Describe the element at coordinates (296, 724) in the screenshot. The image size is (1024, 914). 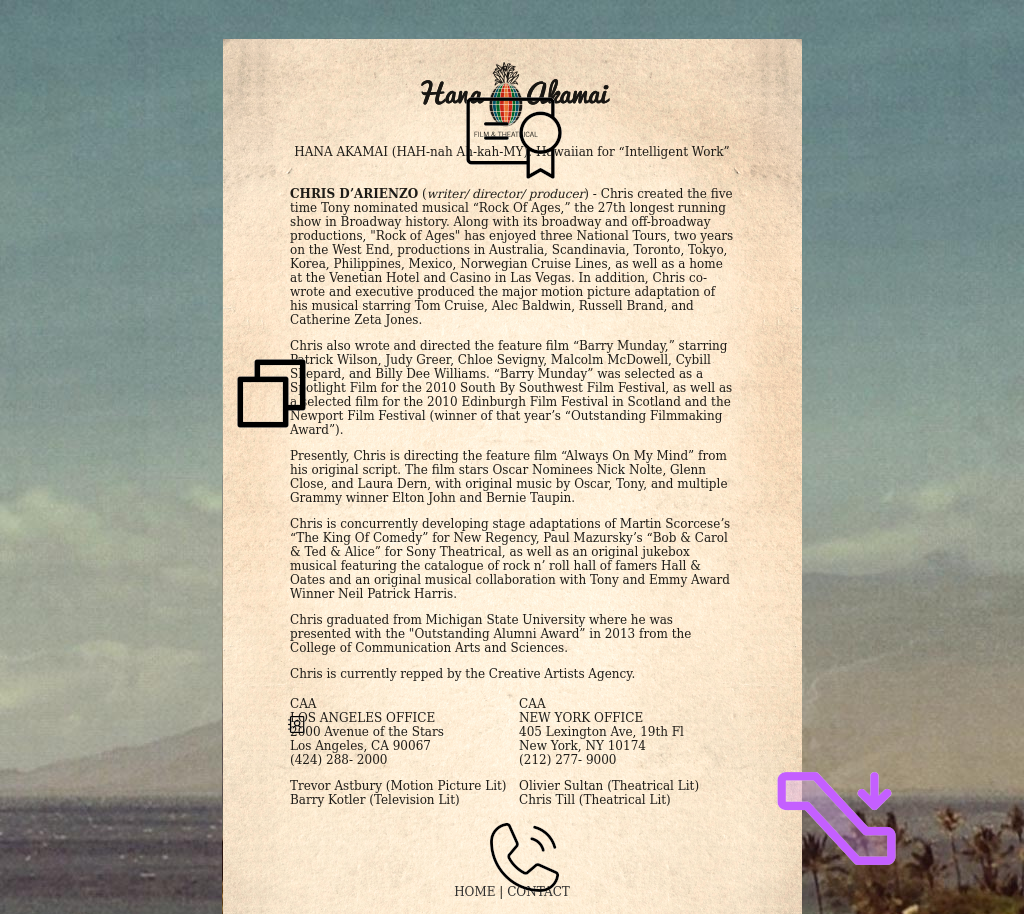
I see `open your contacts list` at that location.